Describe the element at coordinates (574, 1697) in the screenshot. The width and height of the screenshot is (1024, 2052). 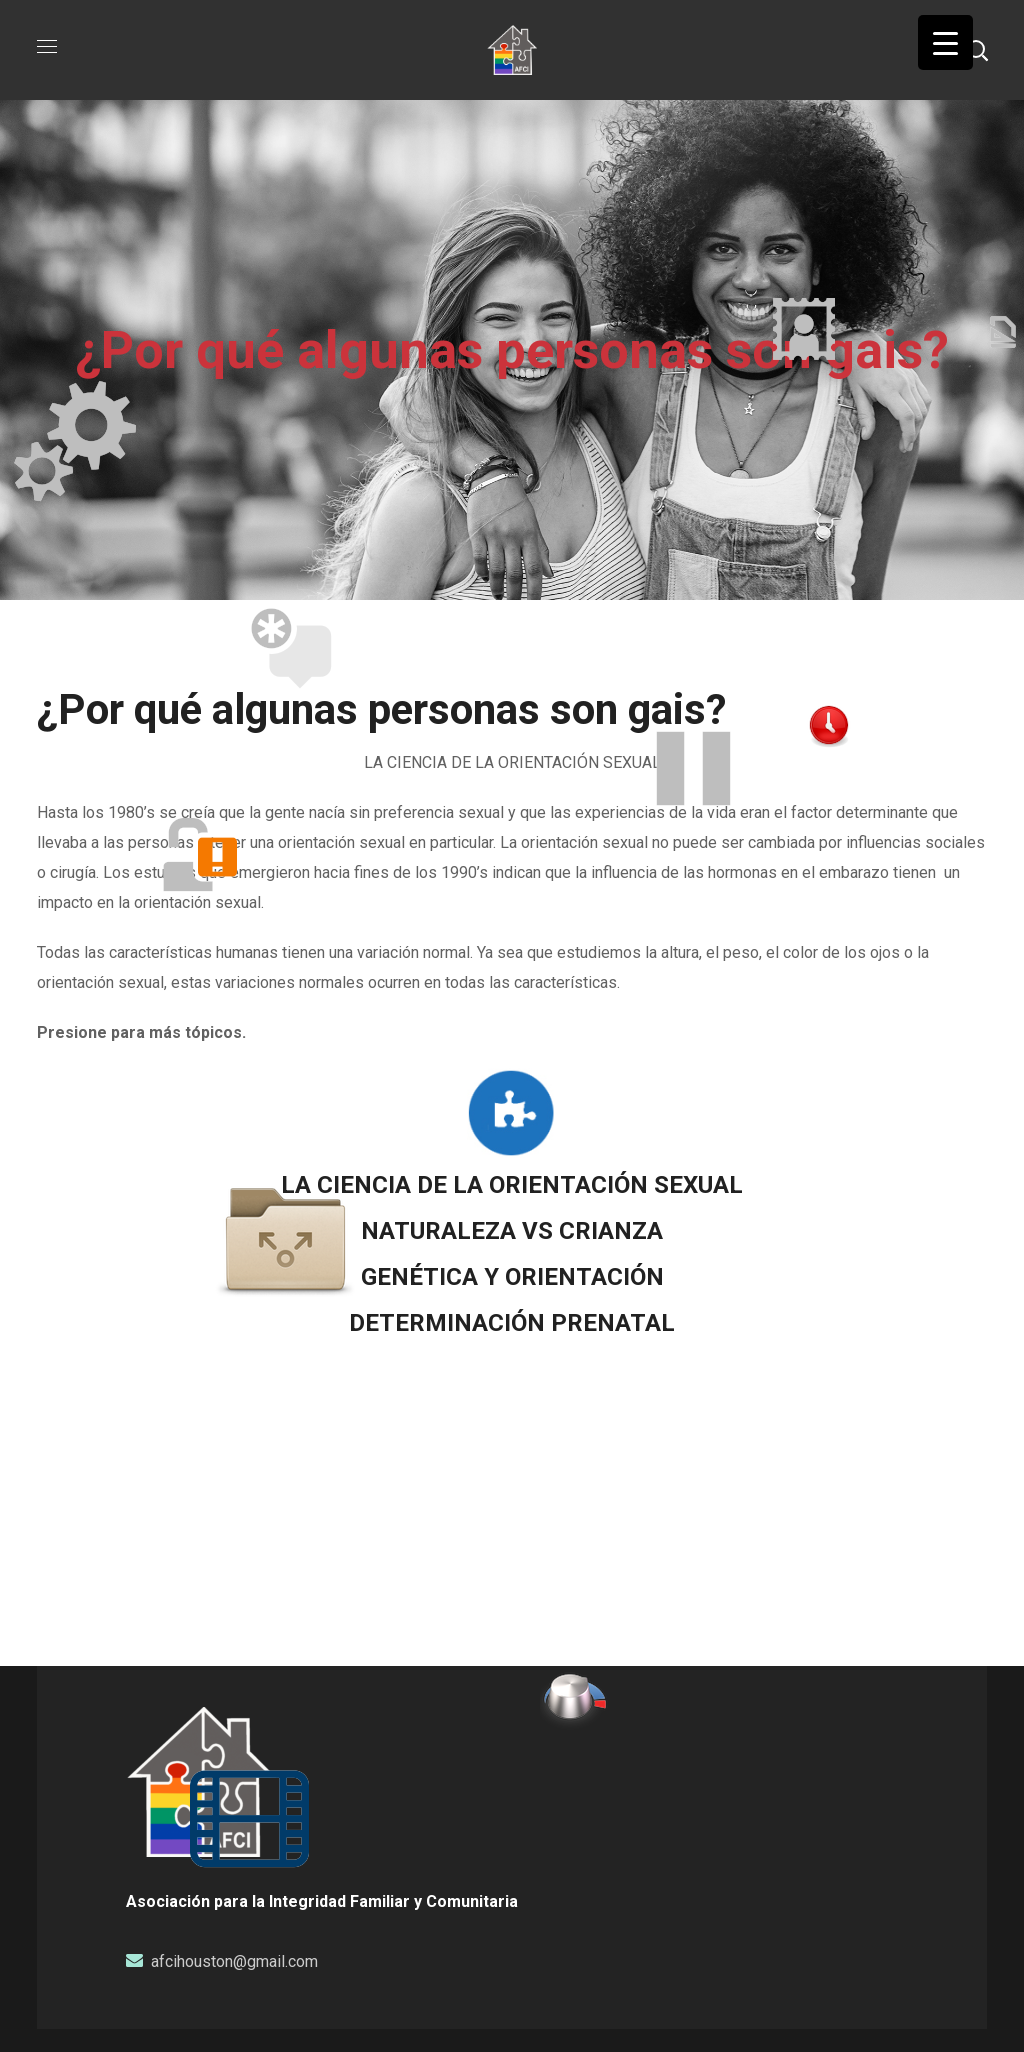
I see `adjust system audio volume` at that location.